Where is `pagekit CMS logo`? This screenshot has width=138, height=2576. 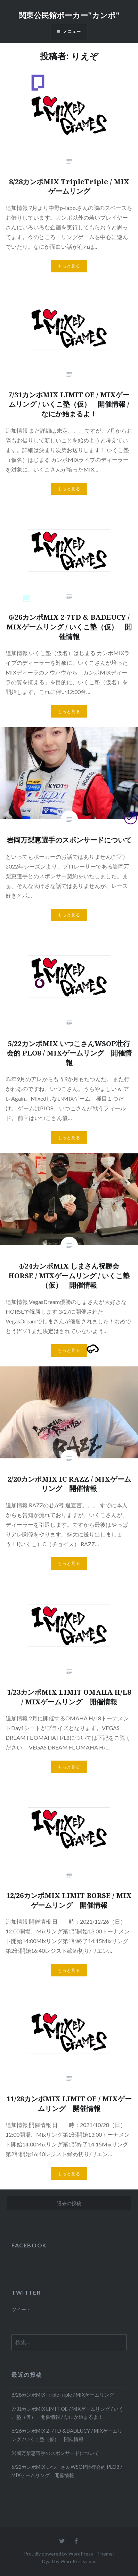
pagekit CMS logo is located at coordinates (38, 83).